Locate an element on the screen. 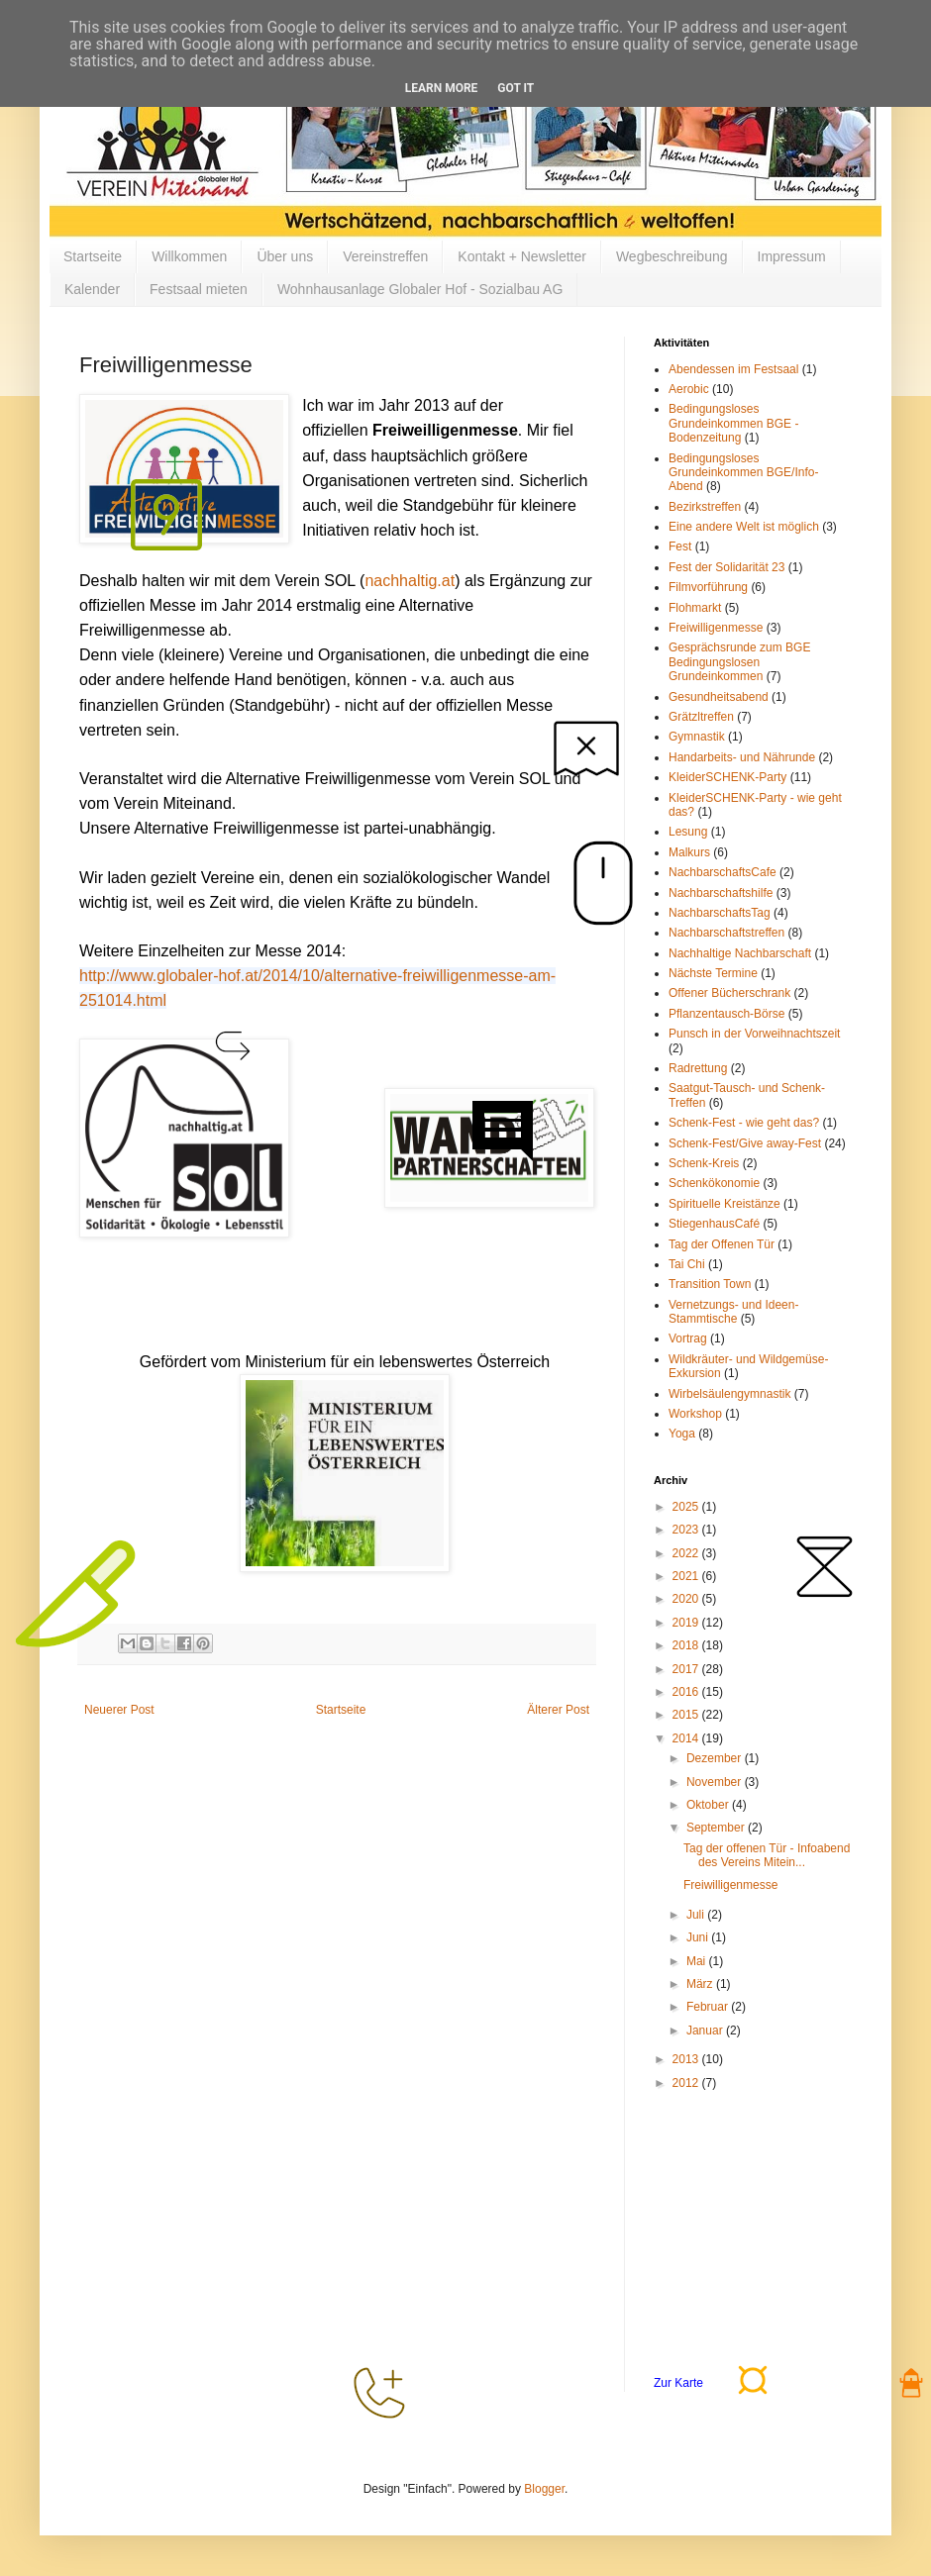 The width and height of the screenshot is (931, 2576). select or input the number nine is located at coordinates (166, 515).